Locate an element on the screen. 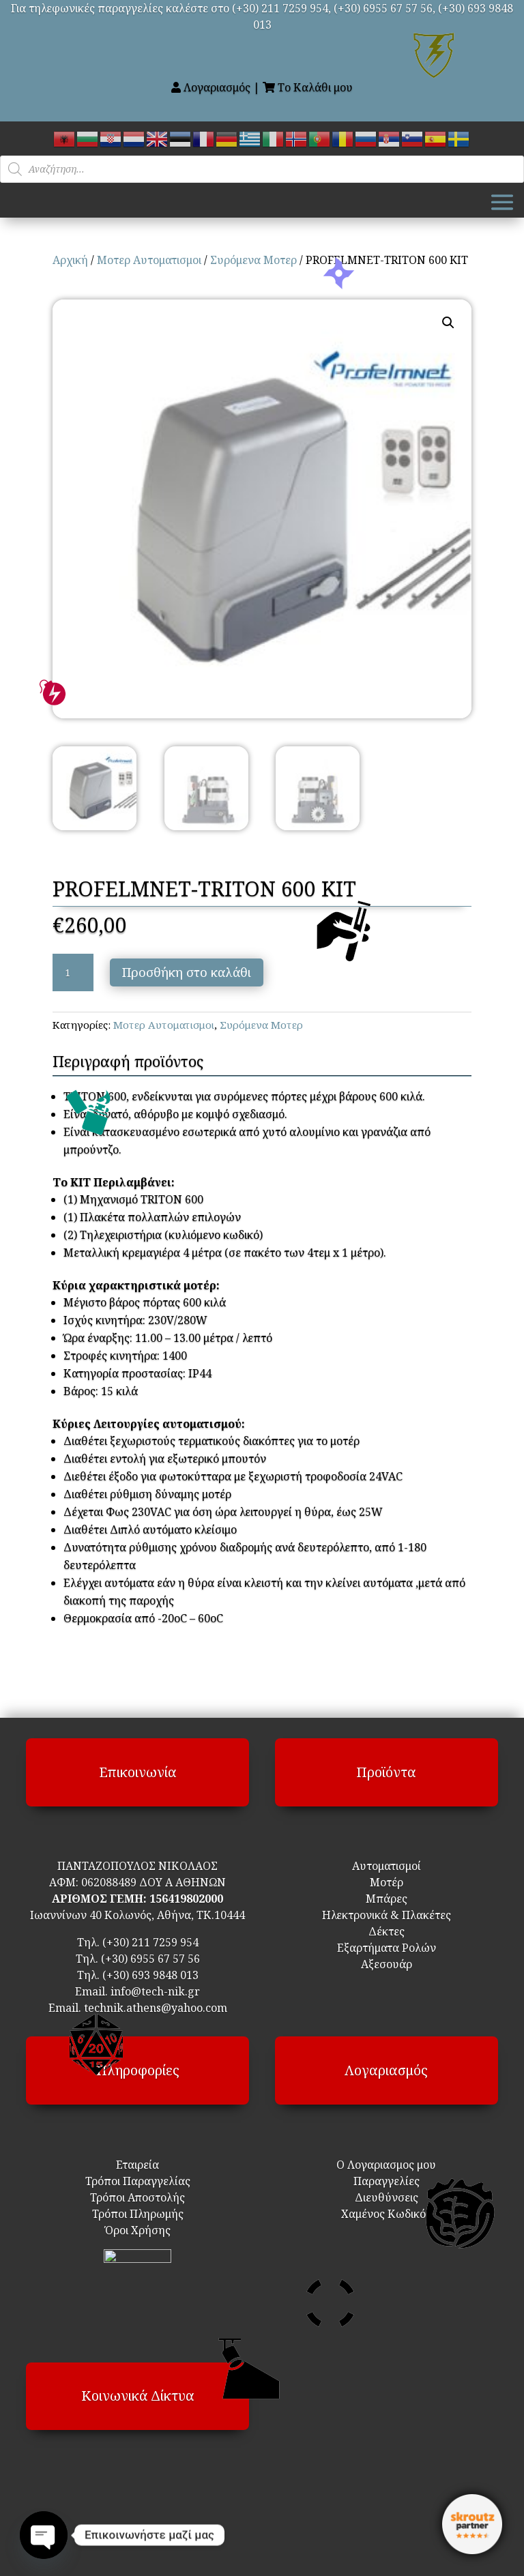 This screenshot has height=2576, width=524. ninja or stealth game mode is located at coordinates (338, 273).